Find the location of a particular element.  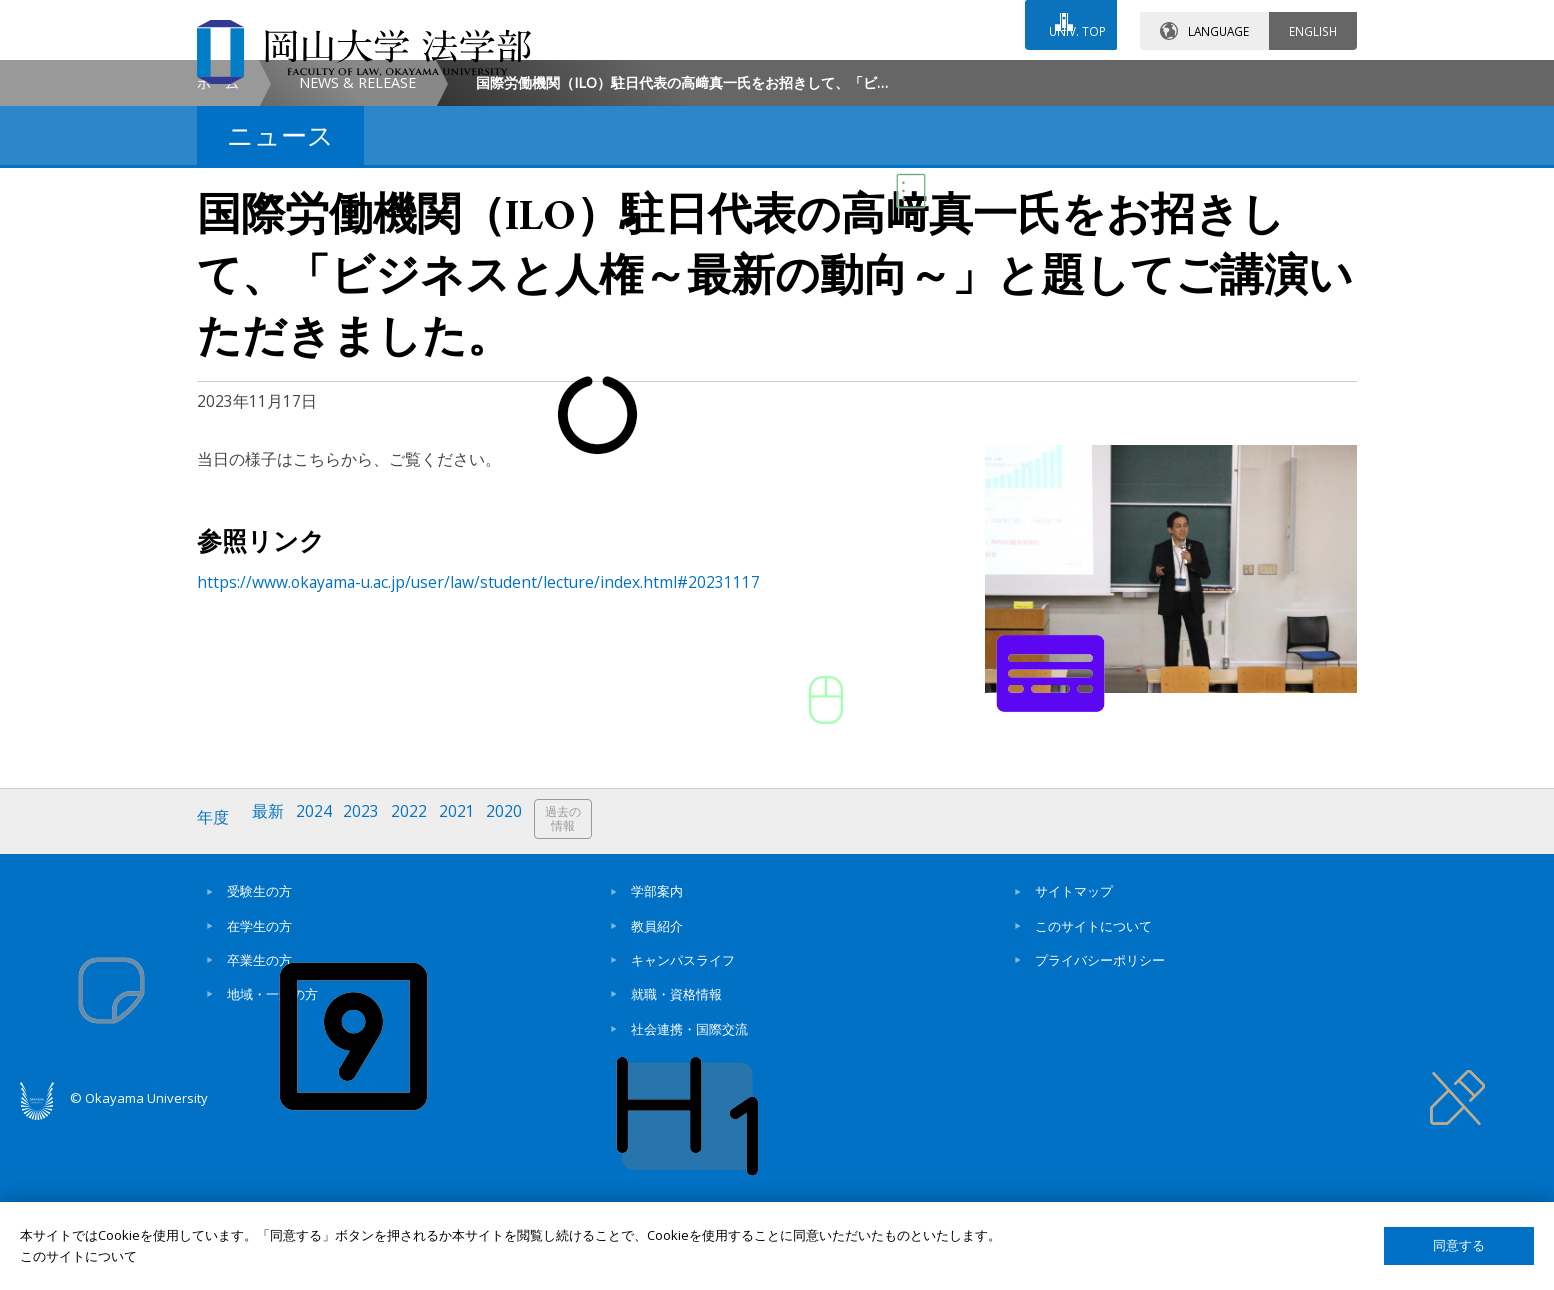

view screenplay or script documents is located at coordinates (911, 191).